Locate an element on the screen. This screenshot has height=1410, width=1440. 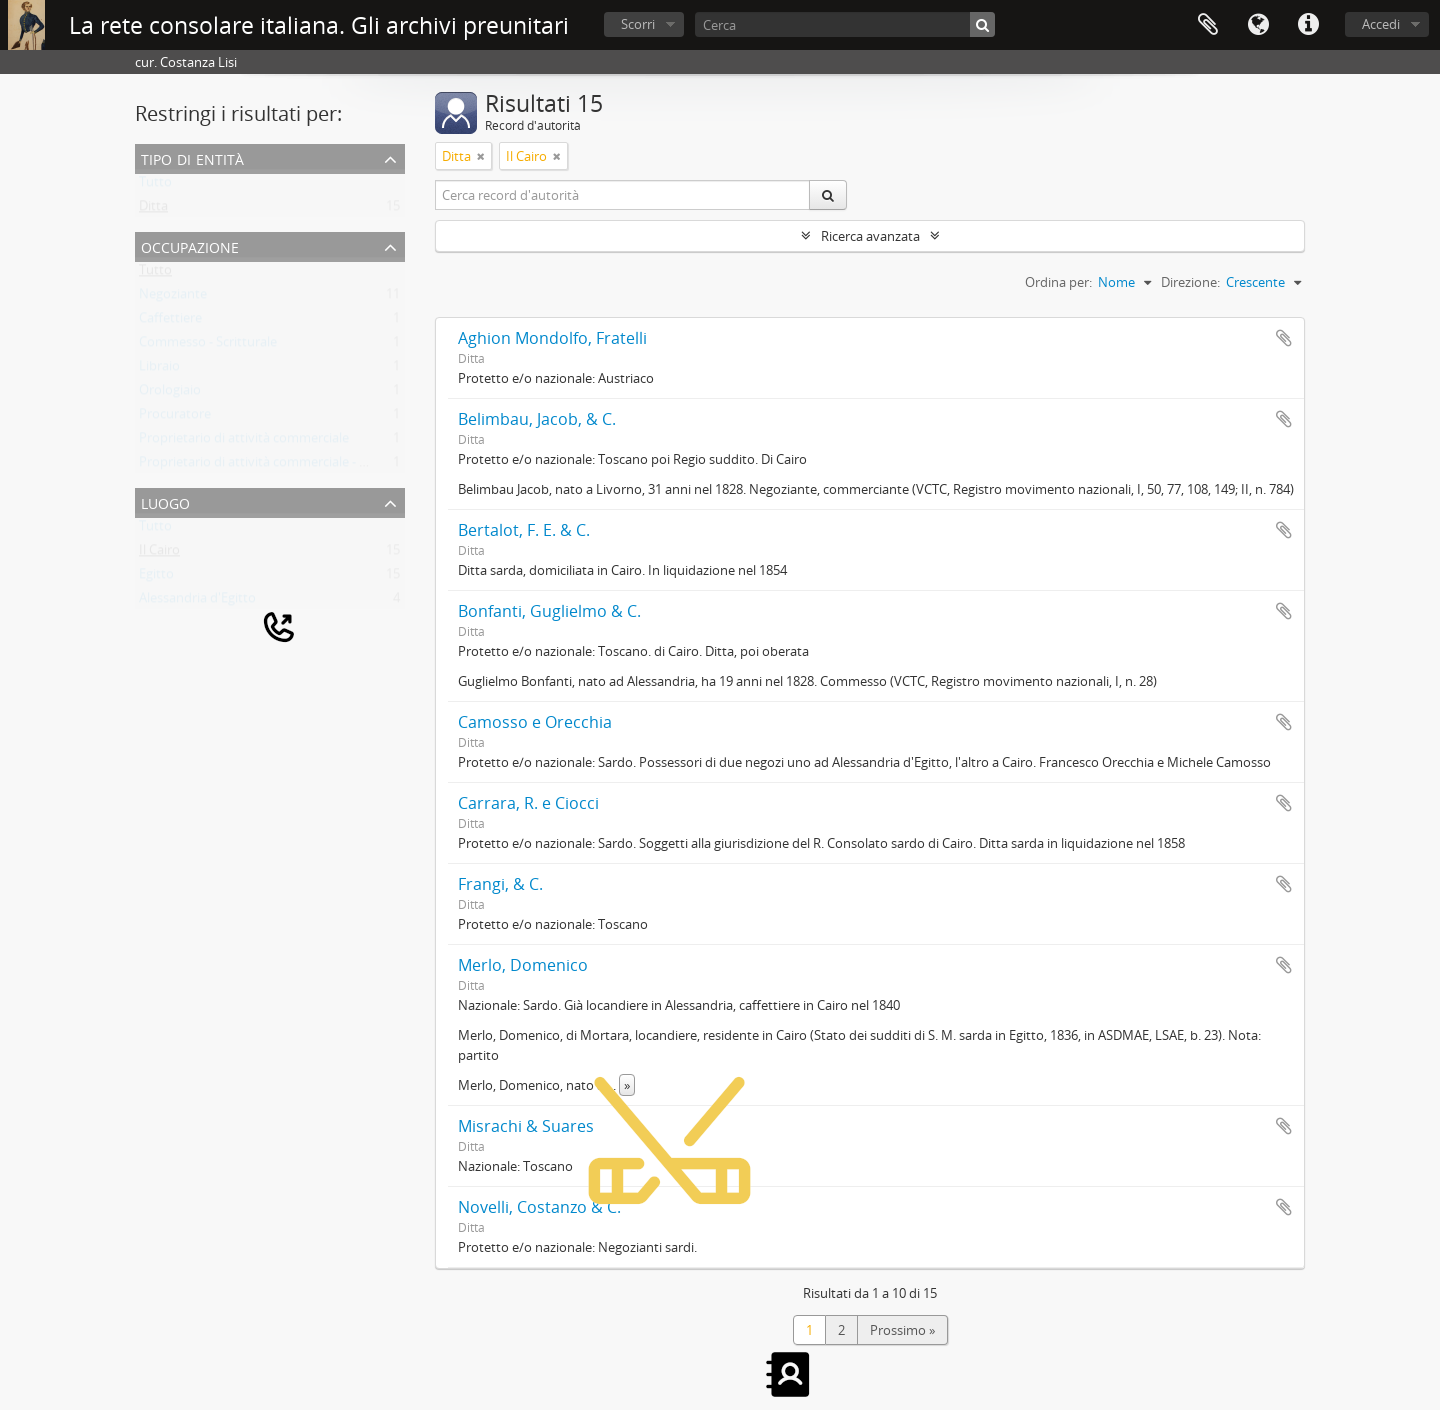
make an outgoing call is located at coordinates (279, 626).